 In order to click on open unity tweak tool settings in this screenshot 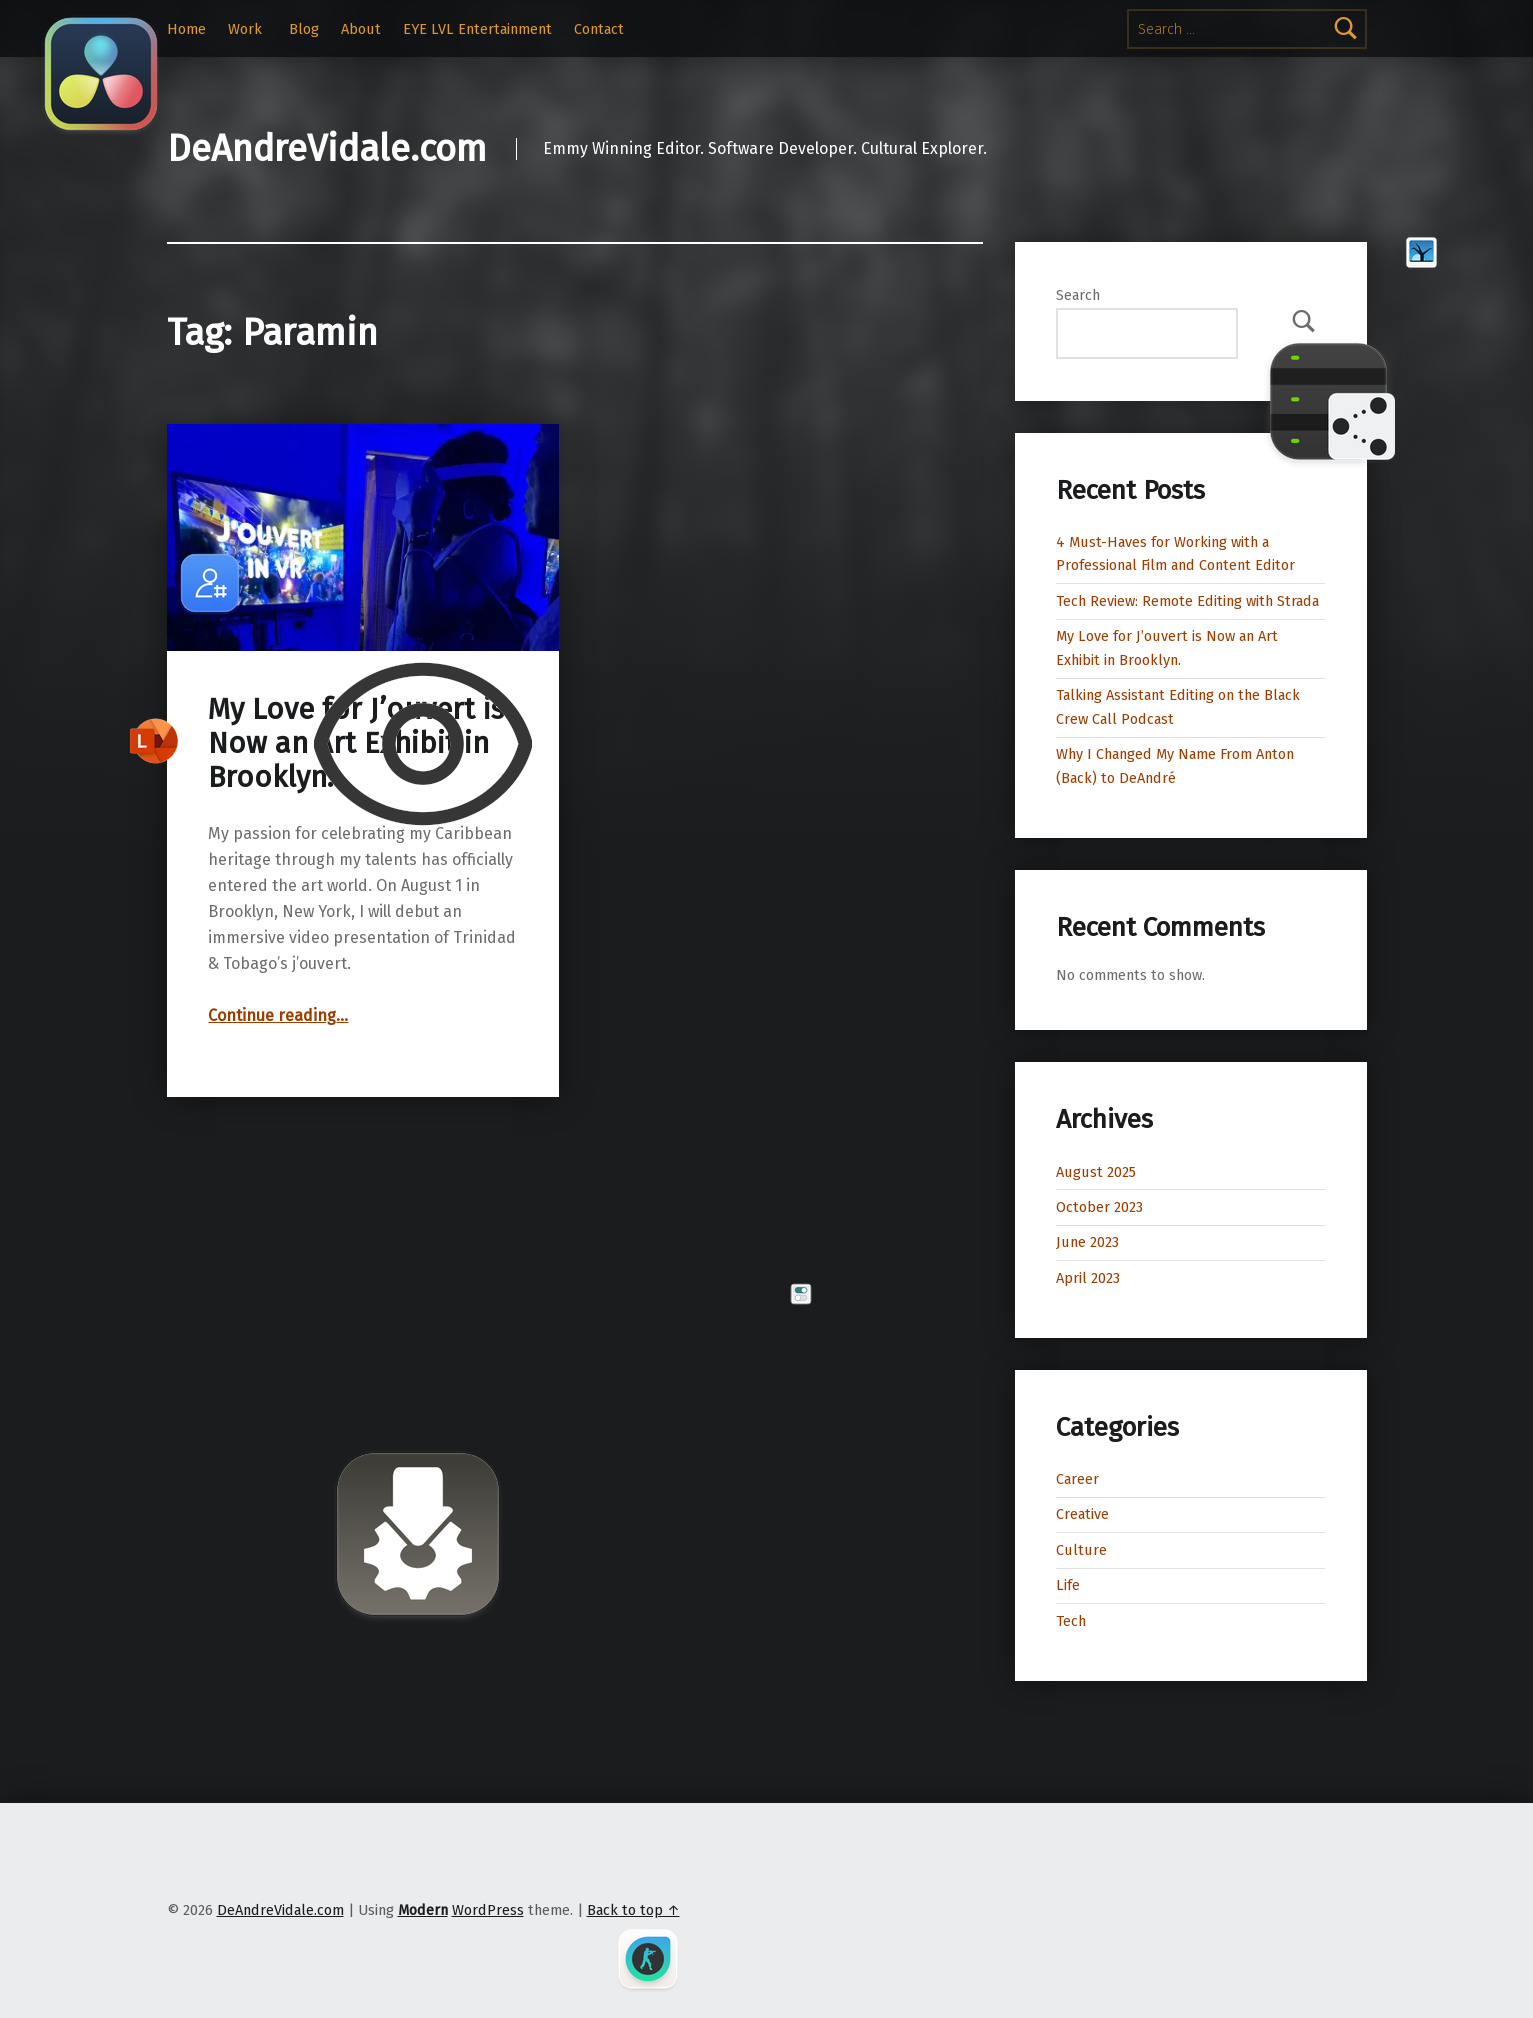, I will do `click(801, 1294)`.